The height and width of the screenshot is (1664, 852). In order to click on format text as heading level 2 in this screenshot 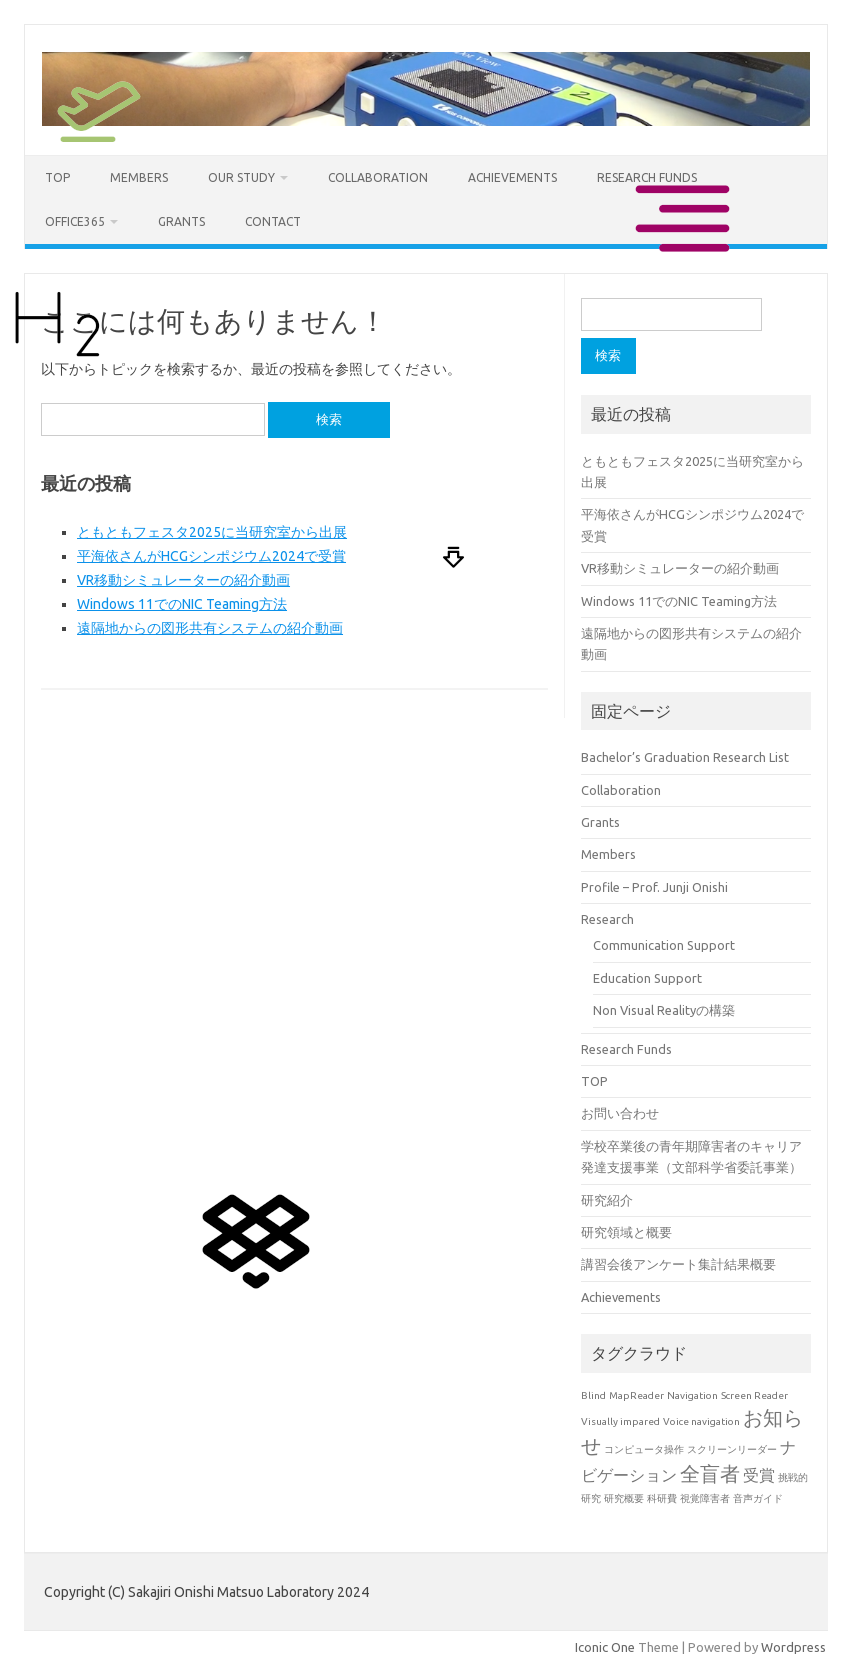, I will do `click(52, 322)`.